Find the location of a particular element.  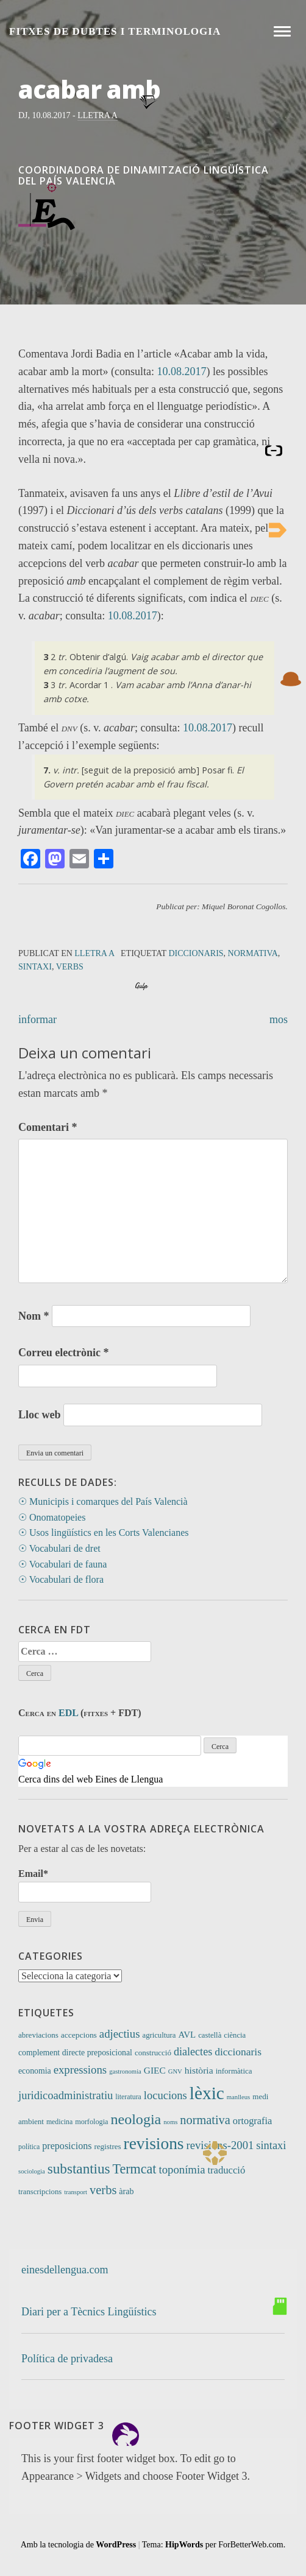

open Semantic Scholar academic search is located at coordinates (149, 102).